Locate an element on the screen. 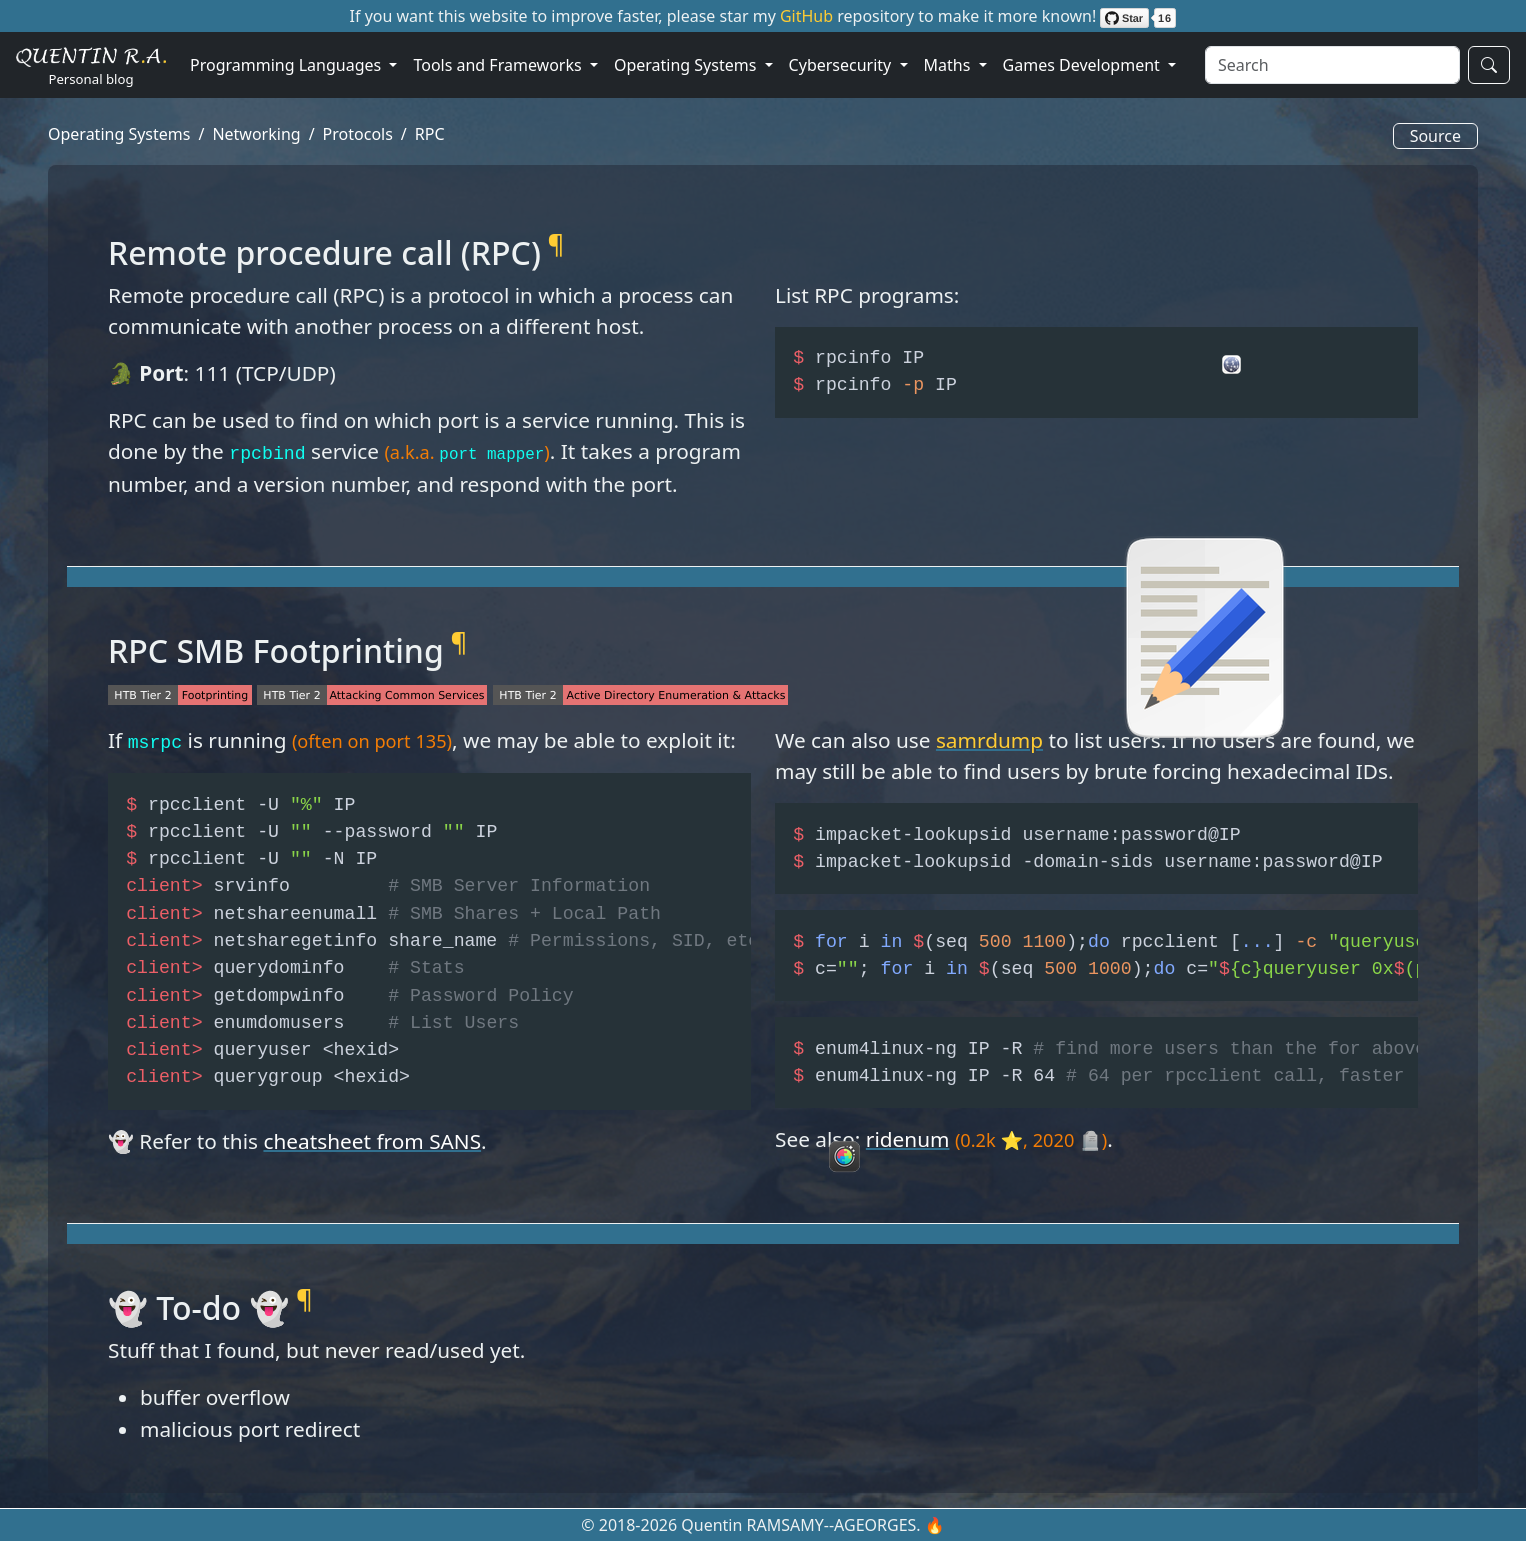 This screenshot has width=1526, height=1541. open PhotoFlare image editing application is located at coordinates (844, 1156).